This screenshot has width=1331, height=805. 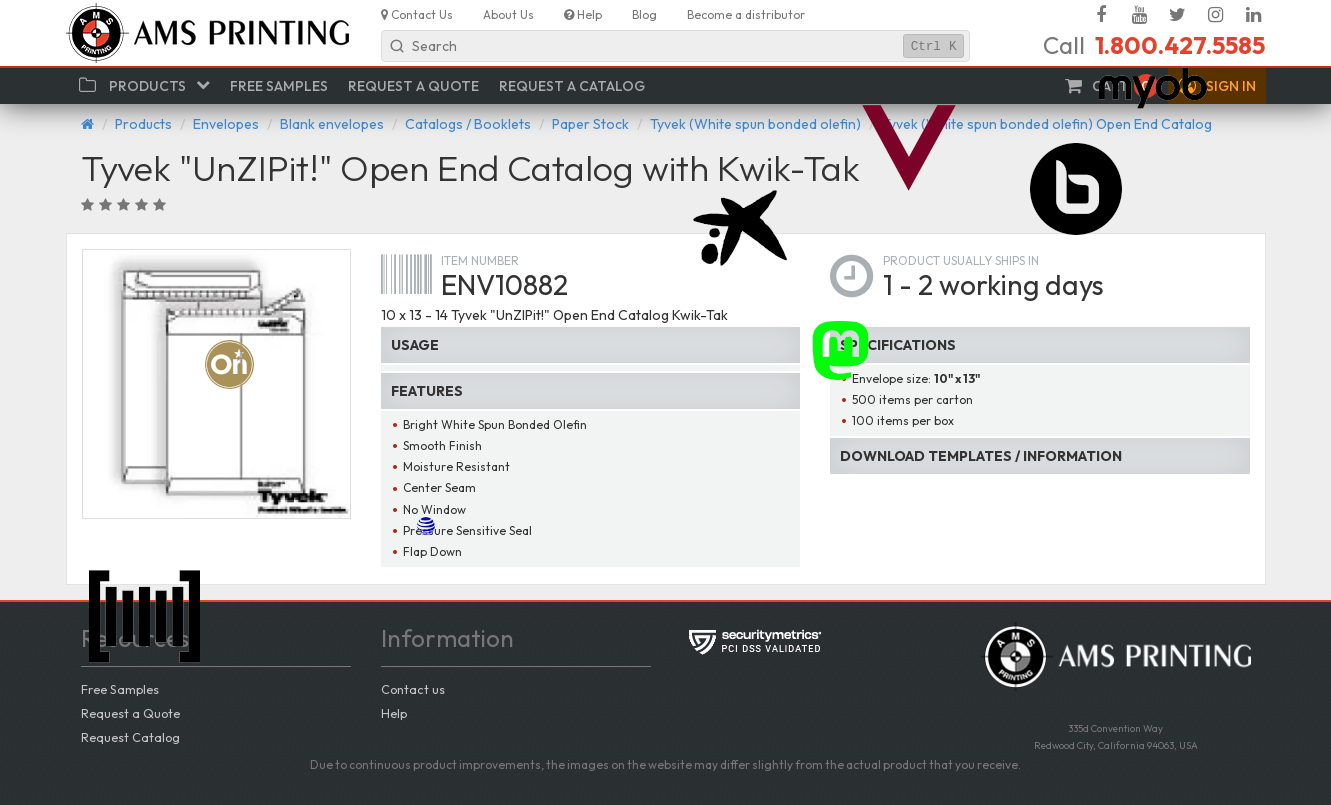 I want to click on access OnStar connected vehicle services, so click(x=229, y=364).